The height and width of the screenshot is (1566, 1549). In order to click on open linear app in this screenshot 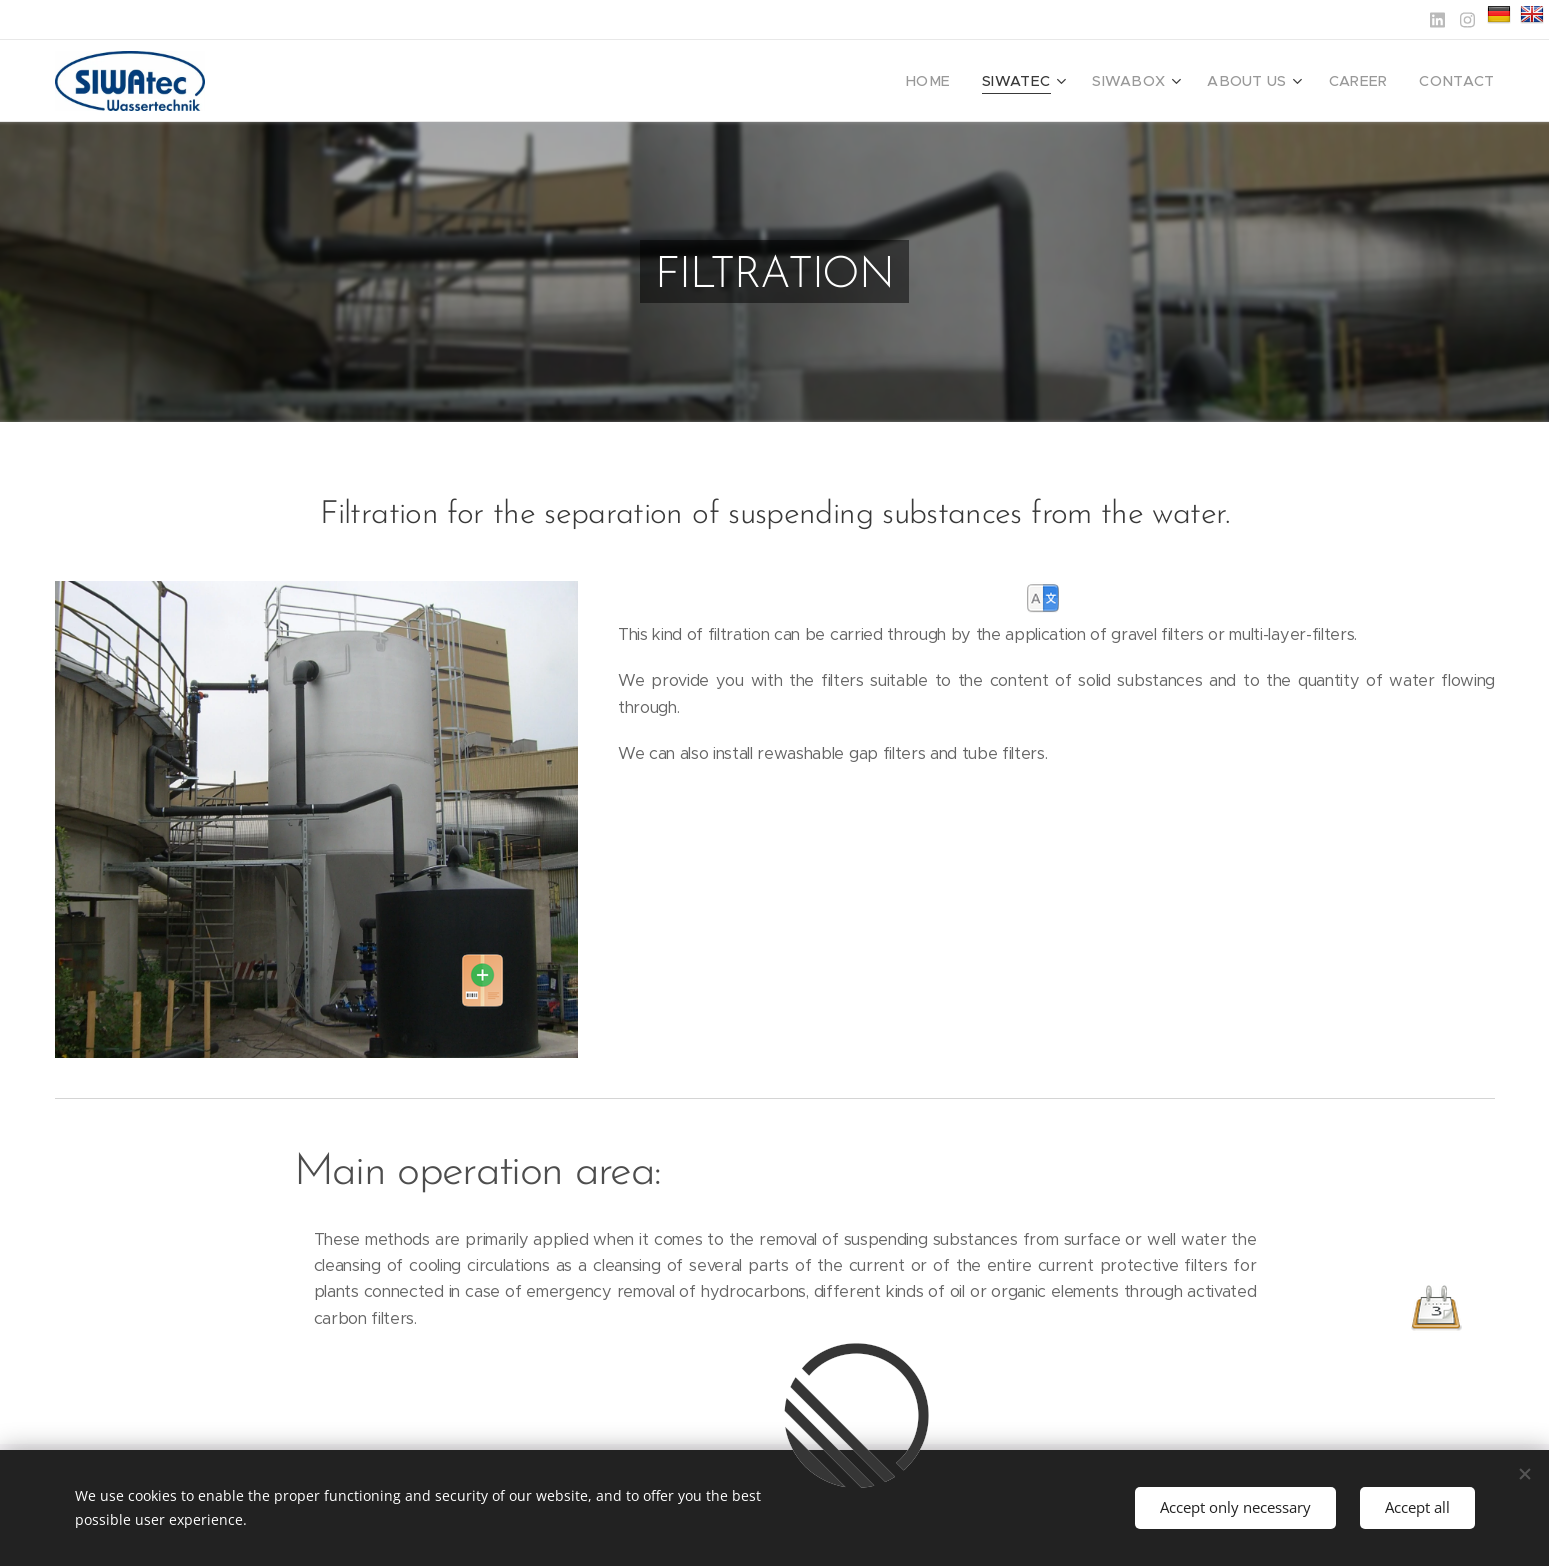, I will do `click(856, 1415)`.